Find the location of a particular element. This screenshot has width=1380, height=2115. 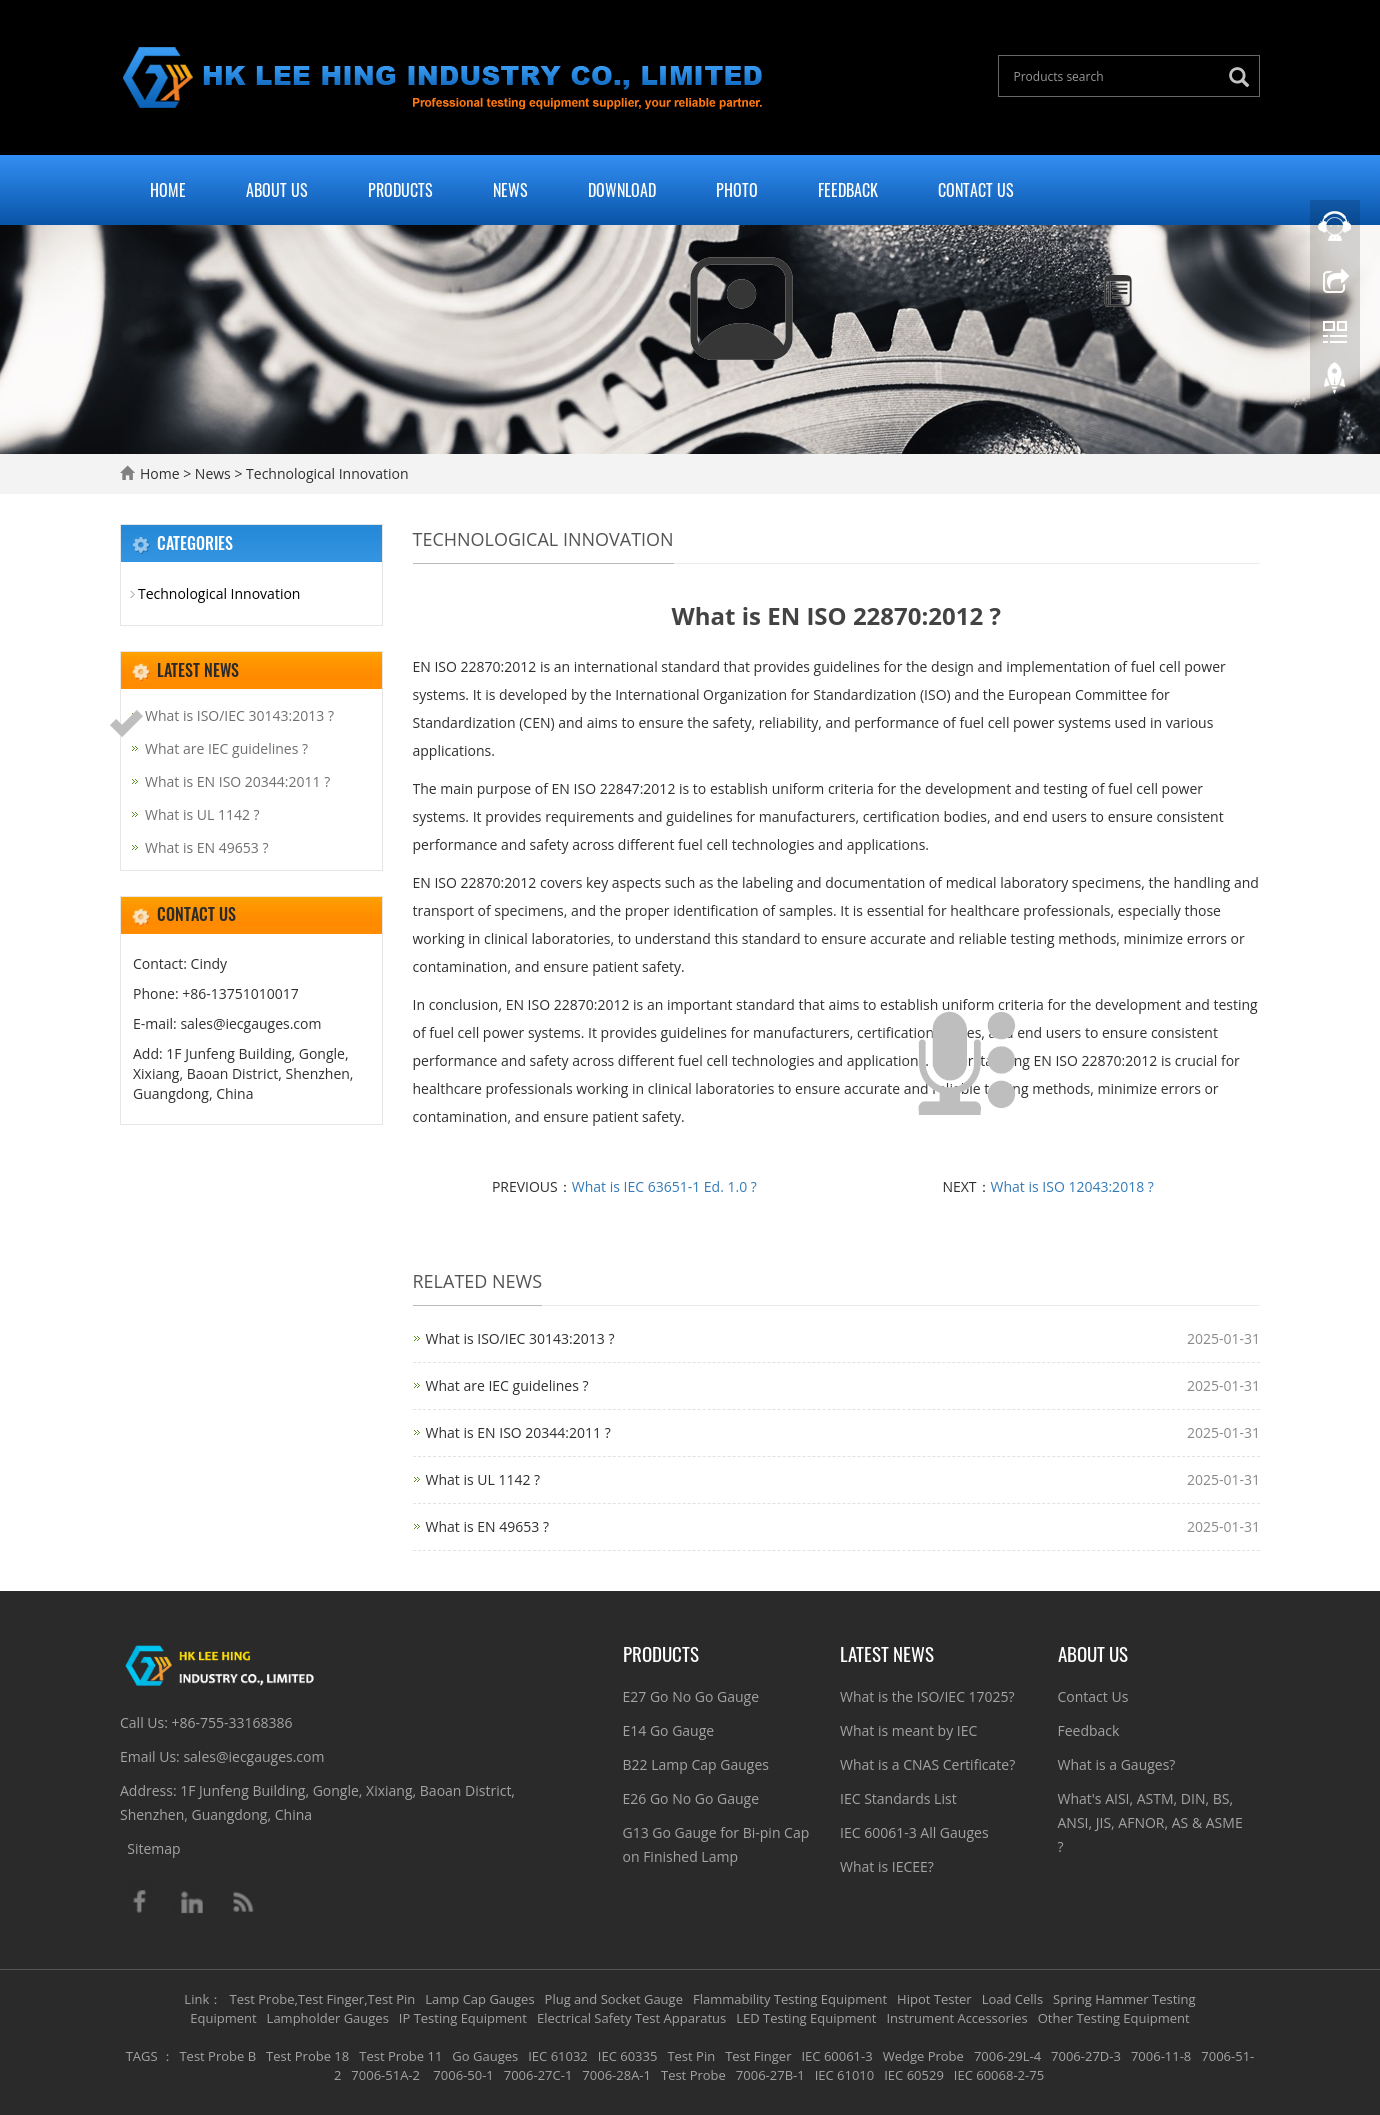

confirm or apply changes is located at coordinates (125, 722).